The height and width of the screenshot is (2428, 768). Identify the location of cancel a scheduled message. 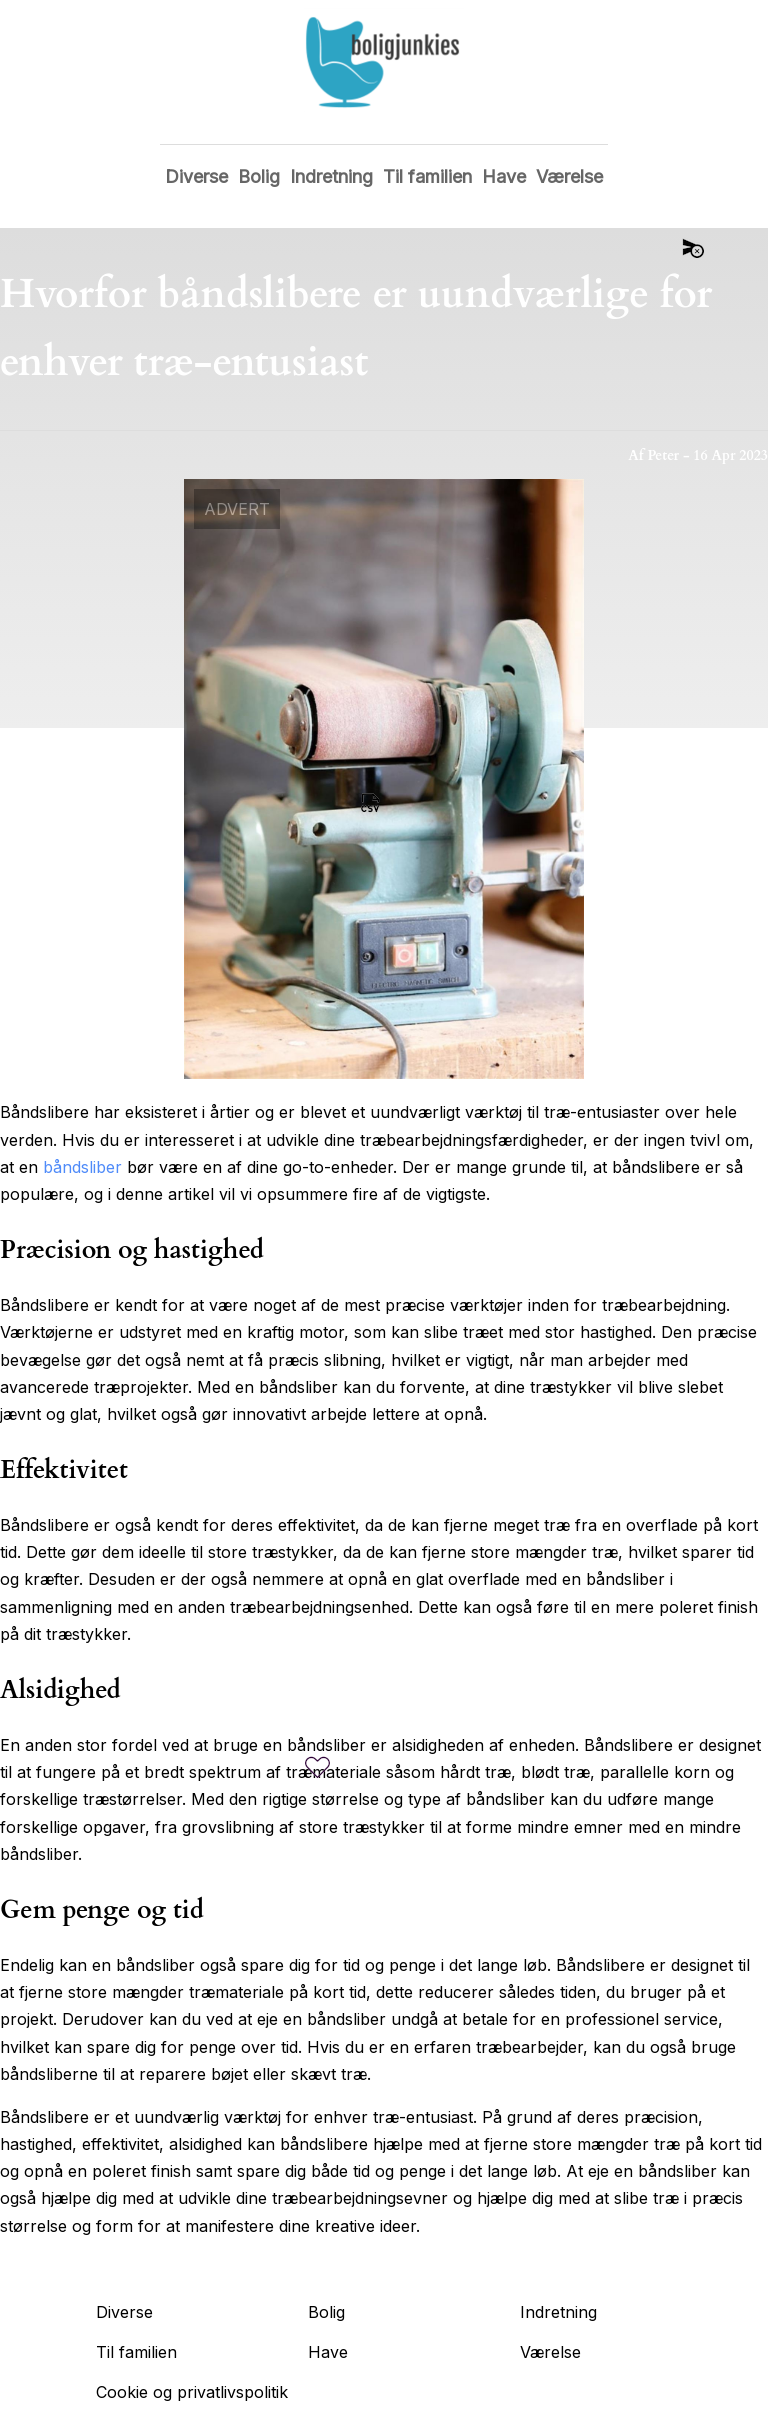
(693, 247).